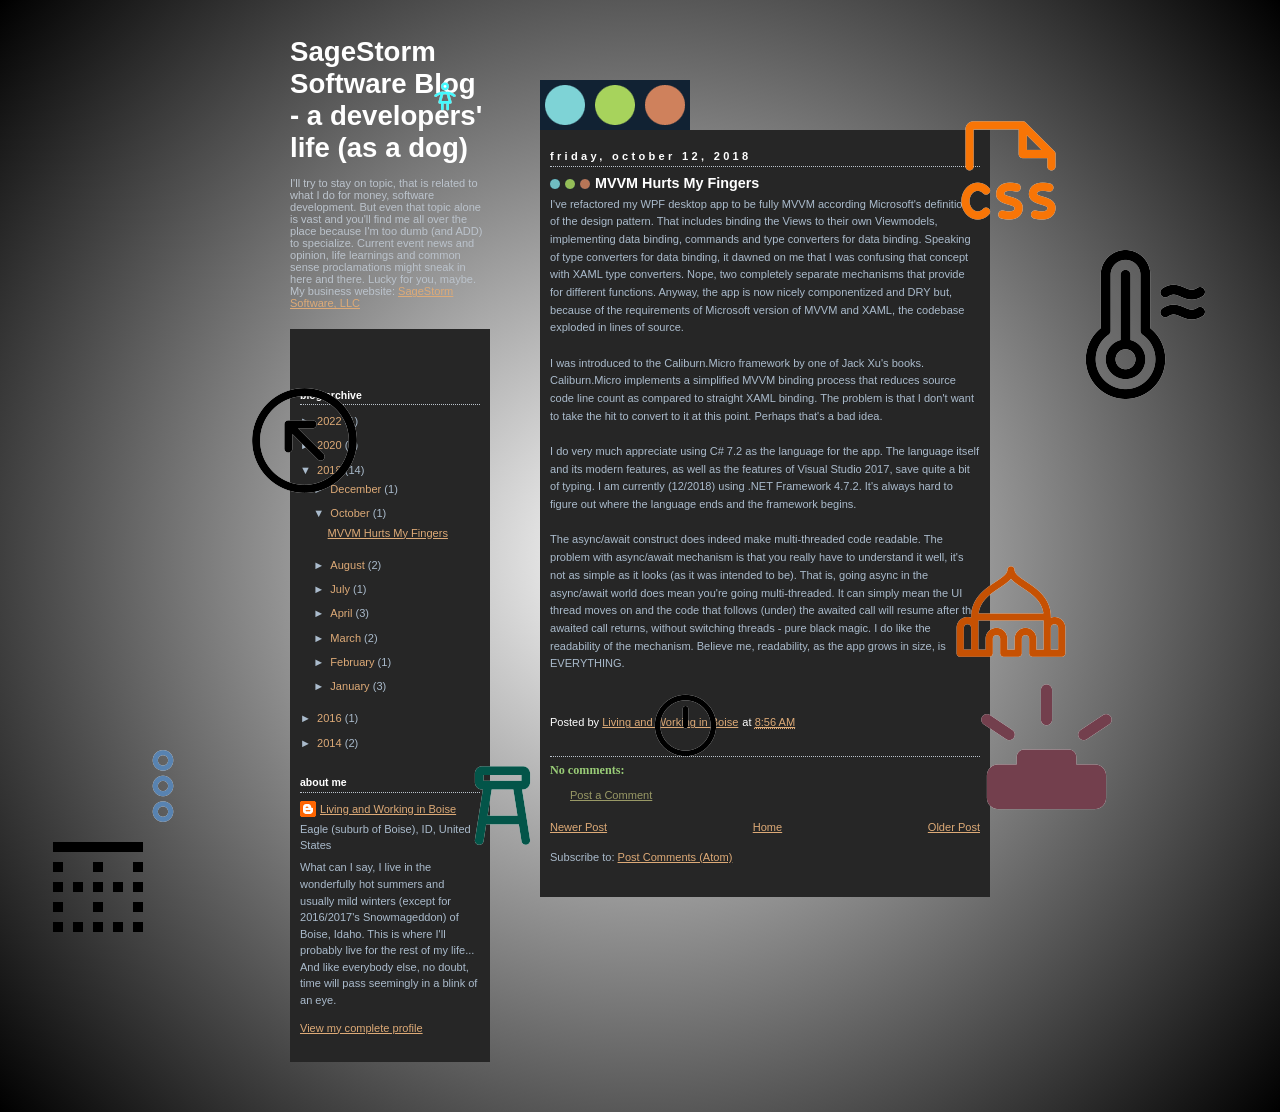  What do you see at coordinates (685, 725) in the screenshot?
I see `indicates 12 o'clock or noon/midnight time` at bounding box center [685, 725].